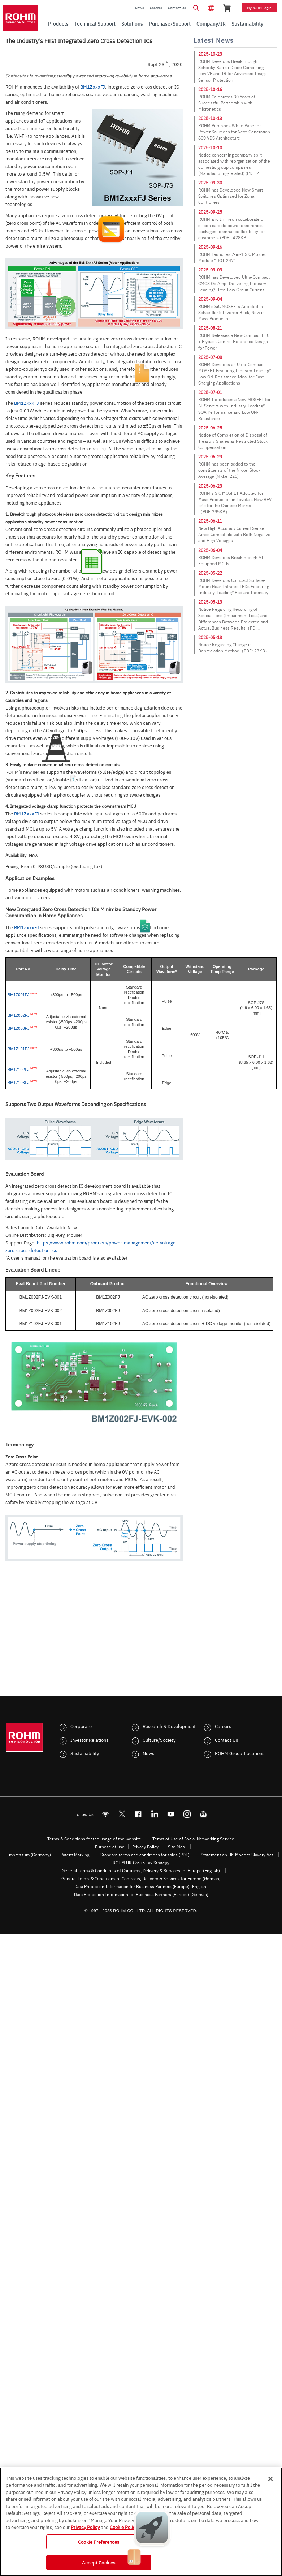  Describe the element at coordinates (152, 2528) in the screenshot. I see `open the app launcher` at that location.